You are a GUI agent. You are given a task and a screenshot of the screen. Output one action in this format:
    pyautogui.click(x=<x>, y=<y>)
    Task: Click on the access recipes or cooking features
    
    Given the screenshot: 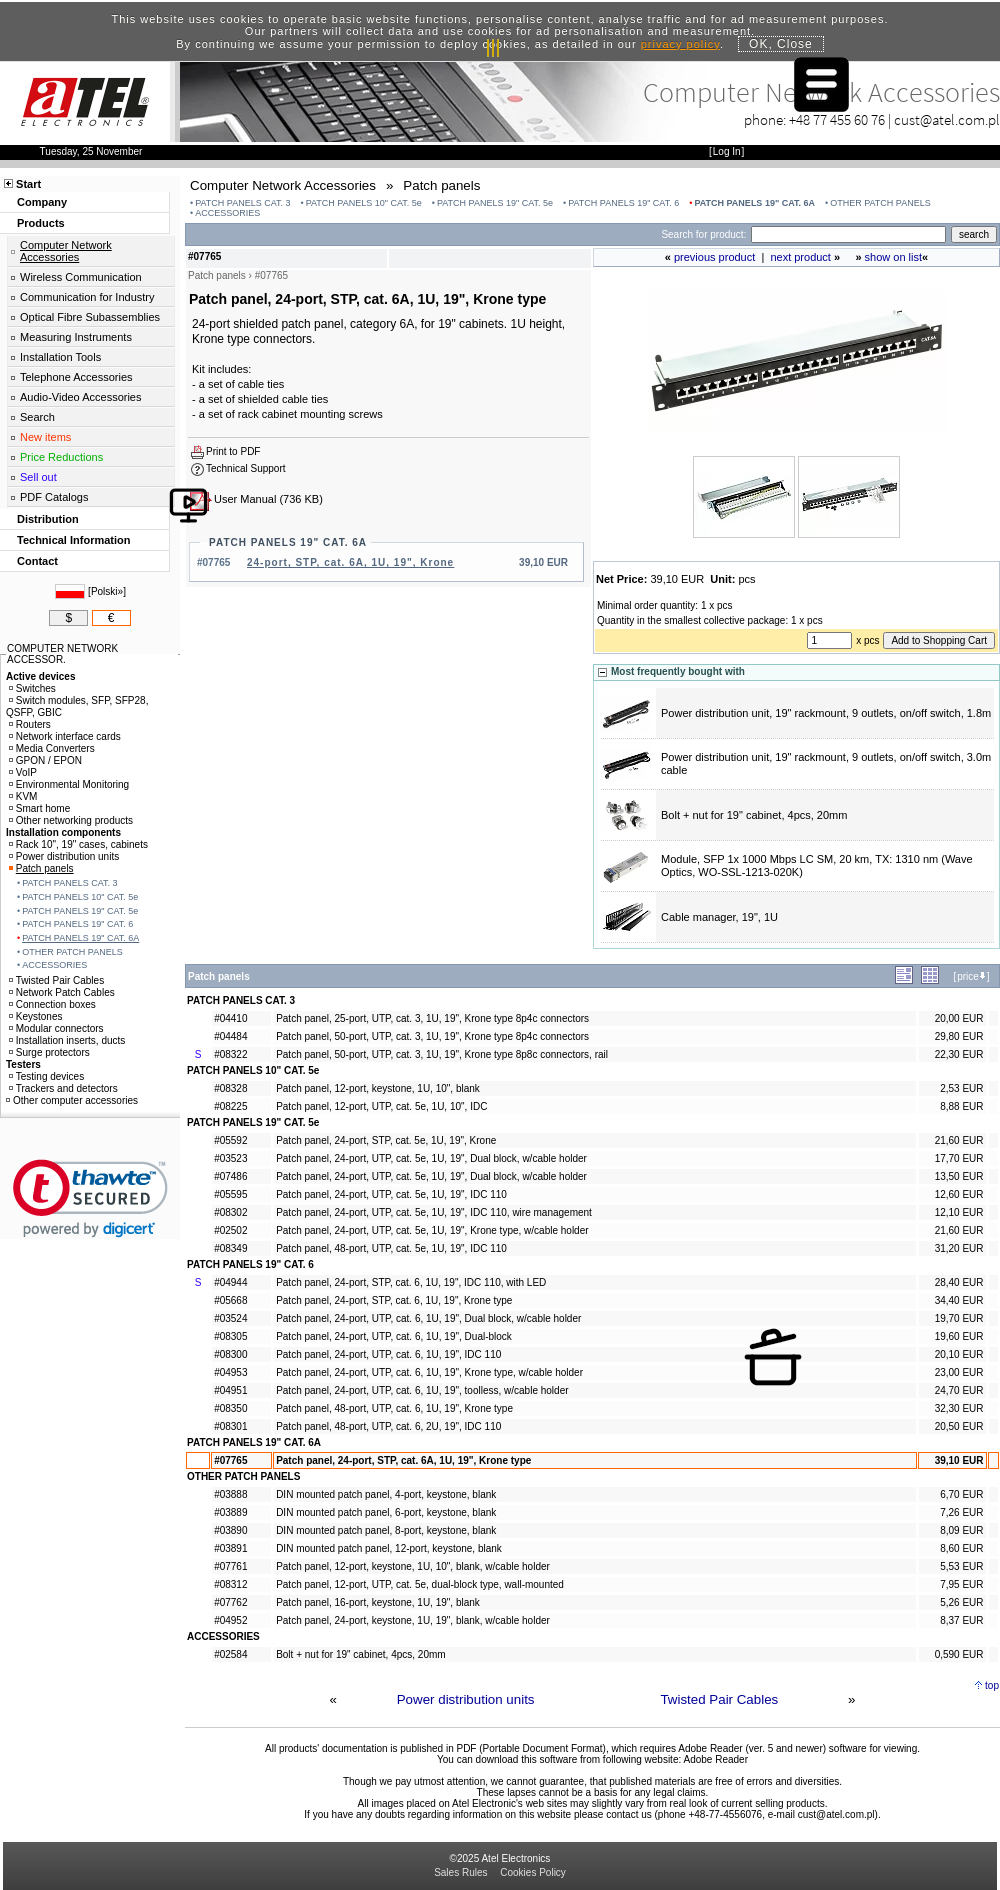 What is the action you would take?
    pyautogui.click(x=773, y=1357)
    